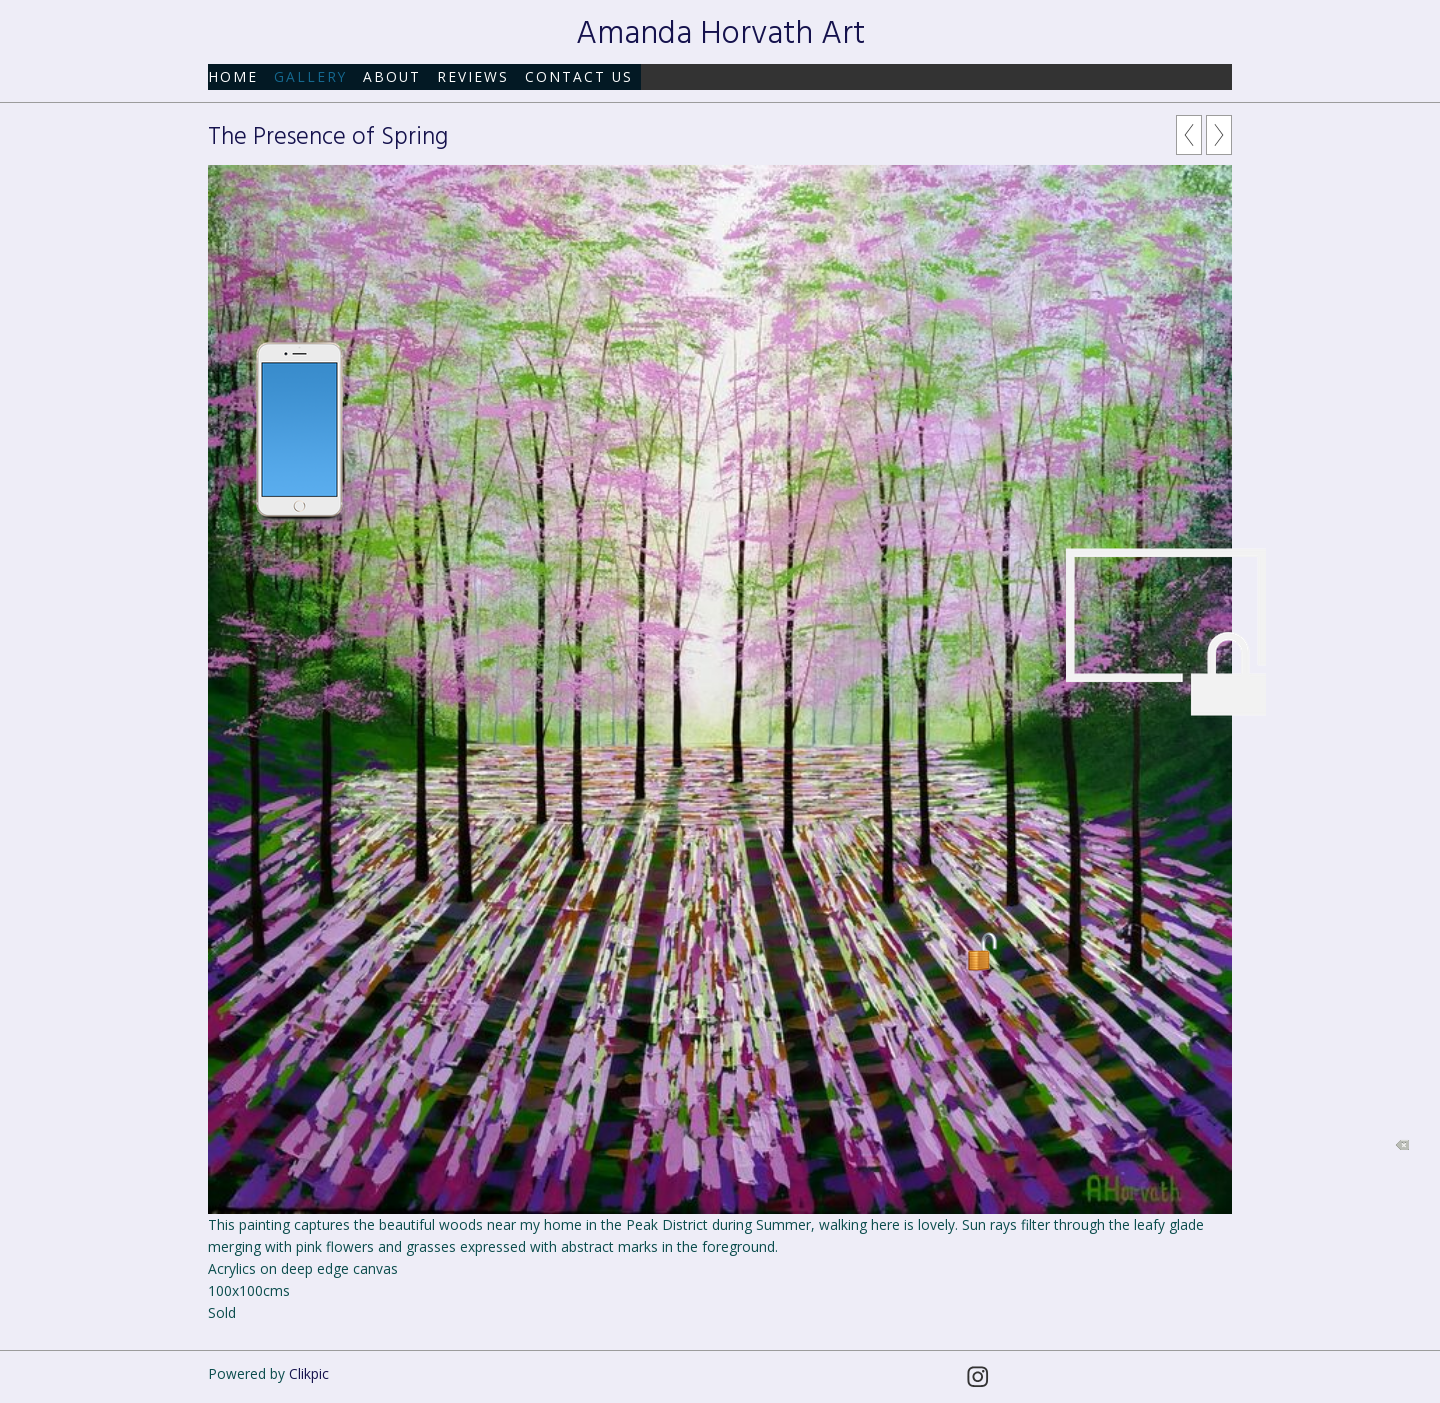  Describe the element at coordinates (299, 432) in the screenshot. I see `indicates a connected iPhone device` at that location.